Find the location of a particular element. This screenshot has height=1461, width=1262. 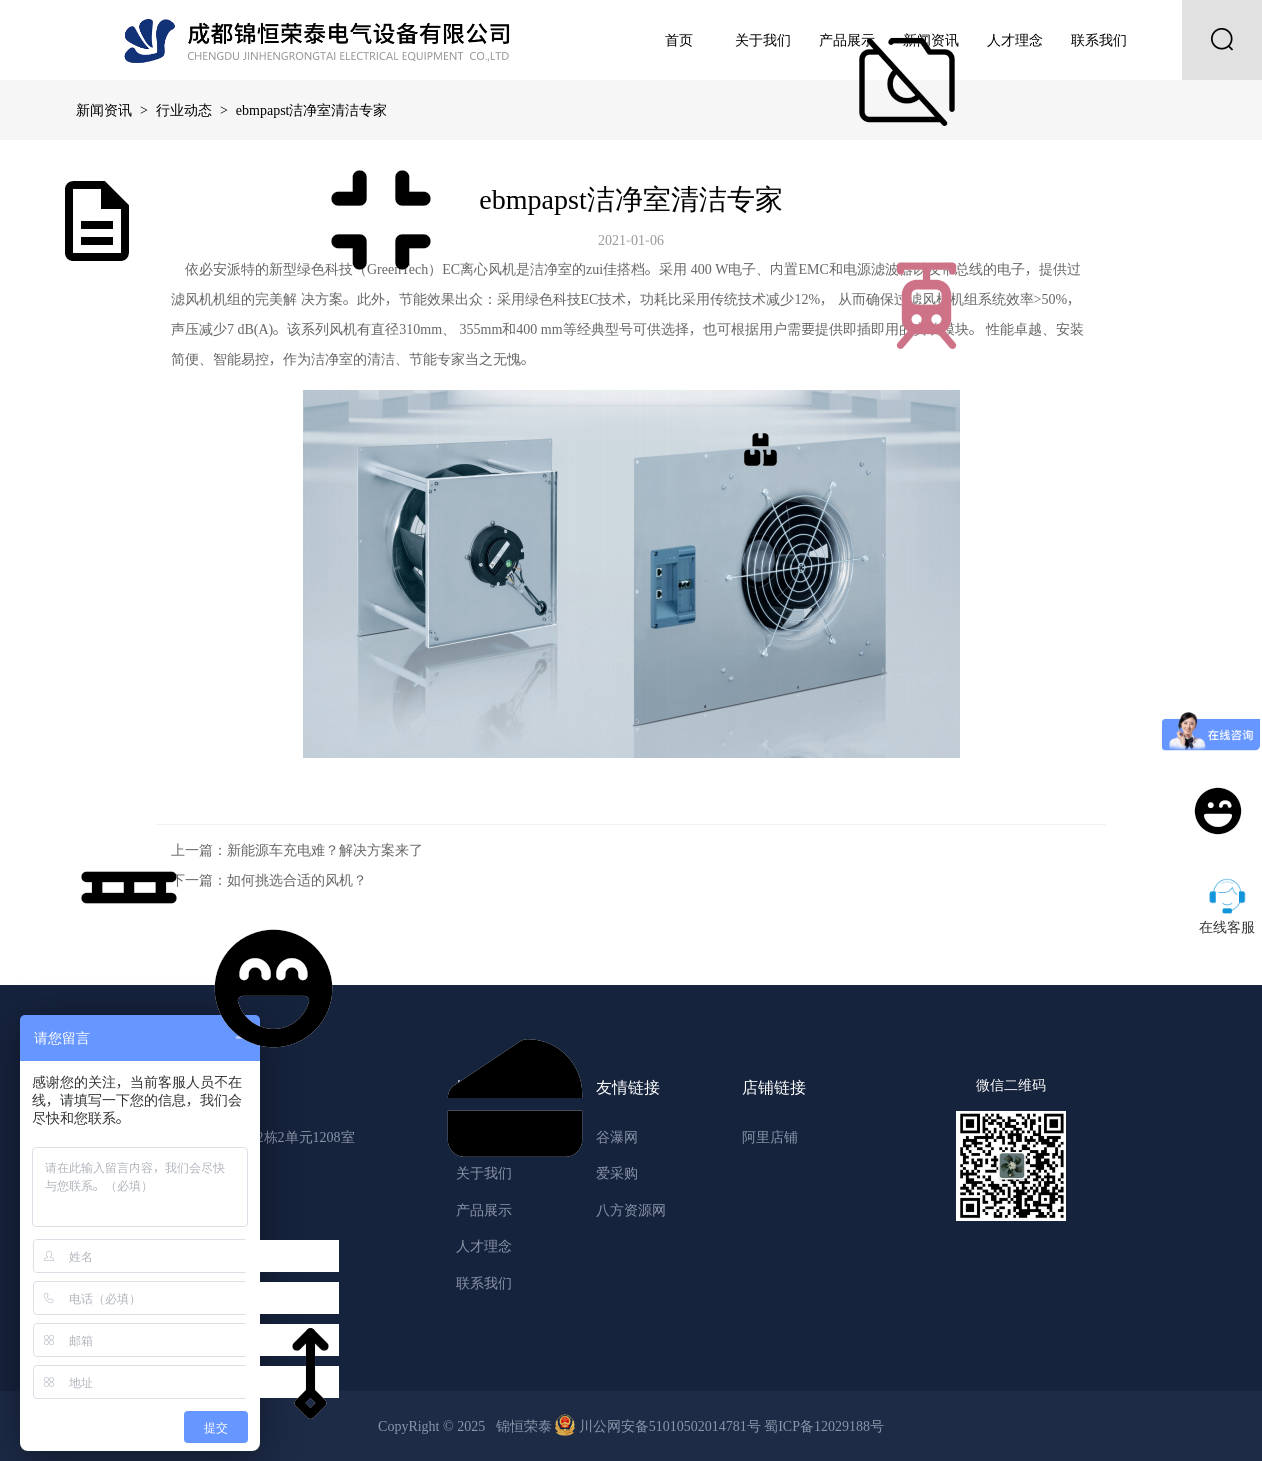

view warehouse inventory is located at coordinates (129, 861).